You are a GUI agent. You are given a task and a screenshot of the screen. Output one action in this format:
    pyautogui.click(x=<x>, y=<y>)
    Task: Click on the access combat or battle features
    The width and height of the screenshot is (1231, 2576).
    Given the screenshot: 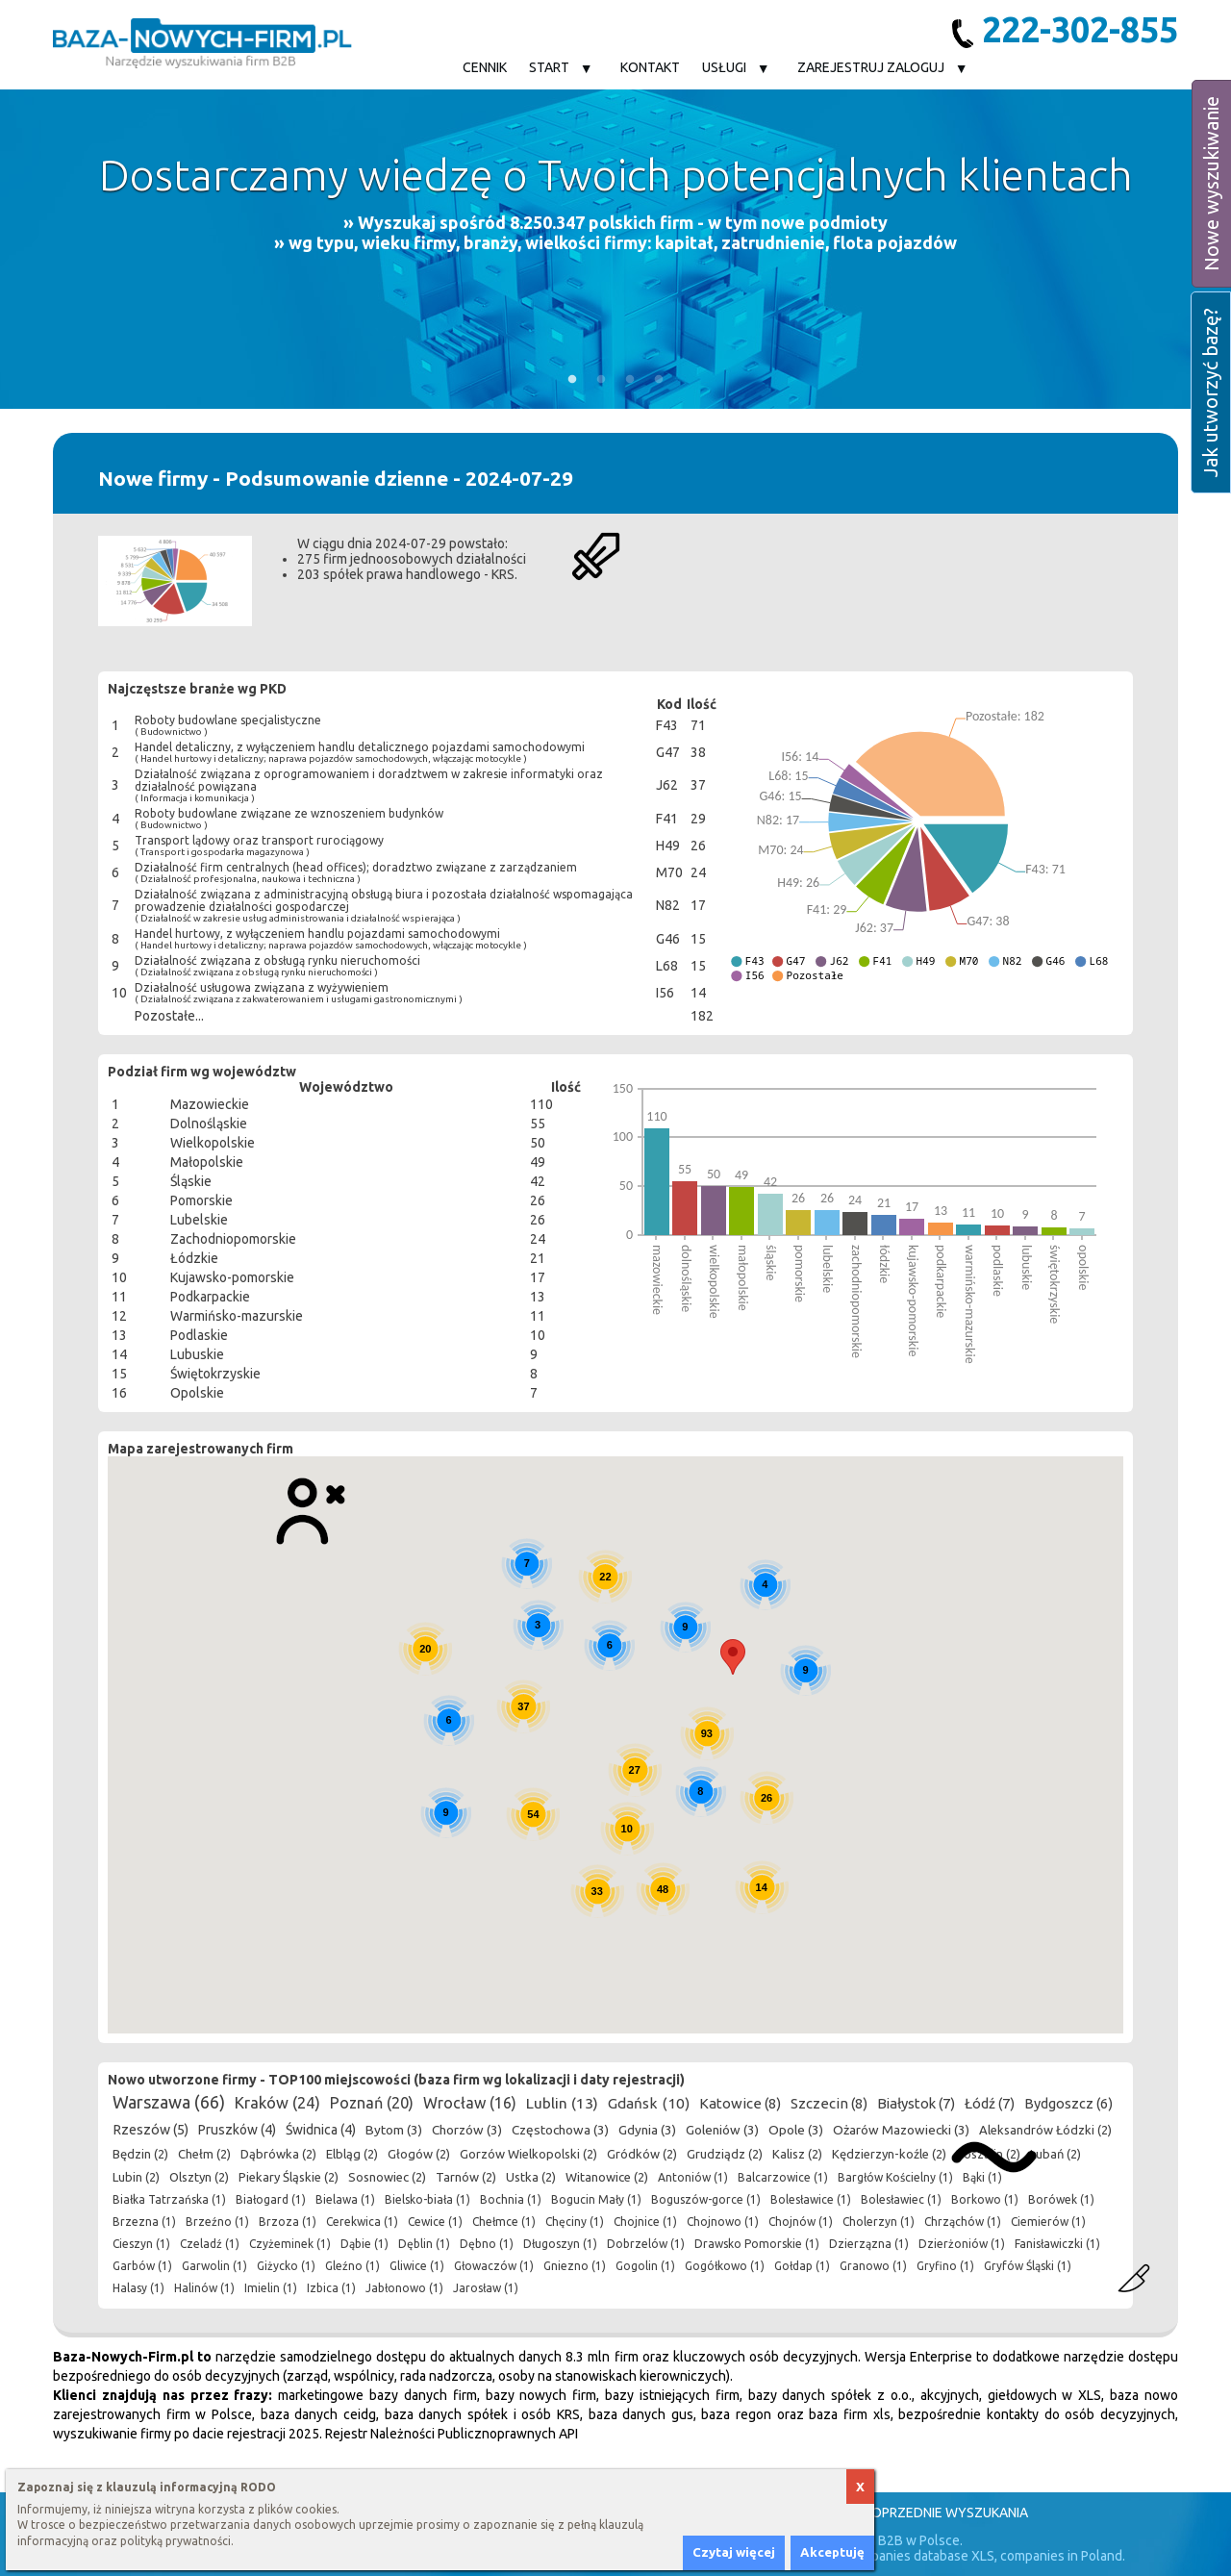 What is the action you would take?
    pyautogui.click(x=596, y=555)
    